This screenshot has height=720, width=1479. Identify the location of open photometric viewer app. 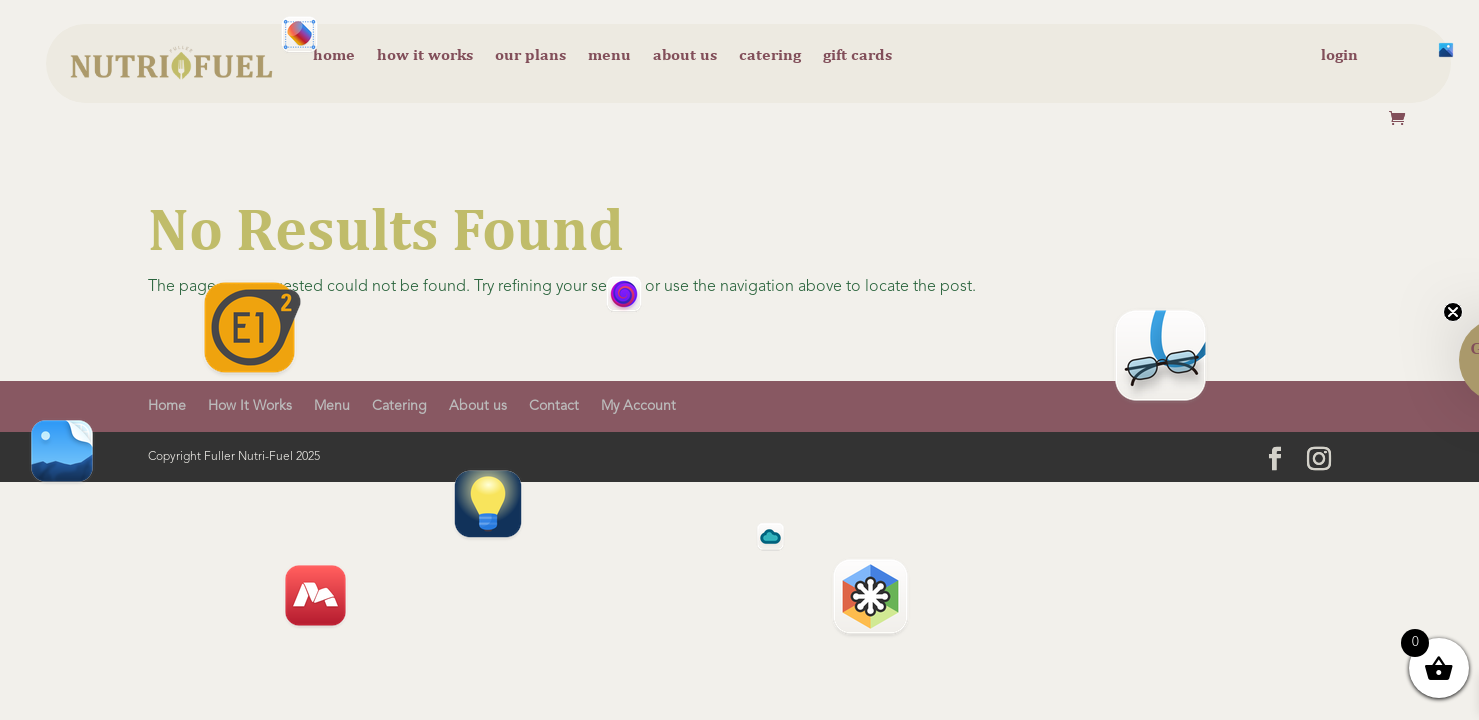
(488, 504).